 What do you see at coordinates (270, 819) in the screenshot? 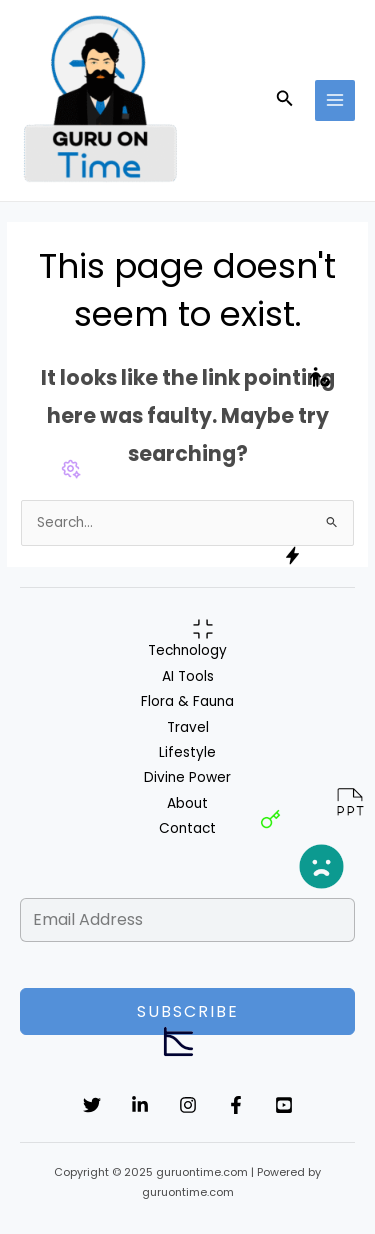
I see `access security or password settings` at bounding box center [270, 819].